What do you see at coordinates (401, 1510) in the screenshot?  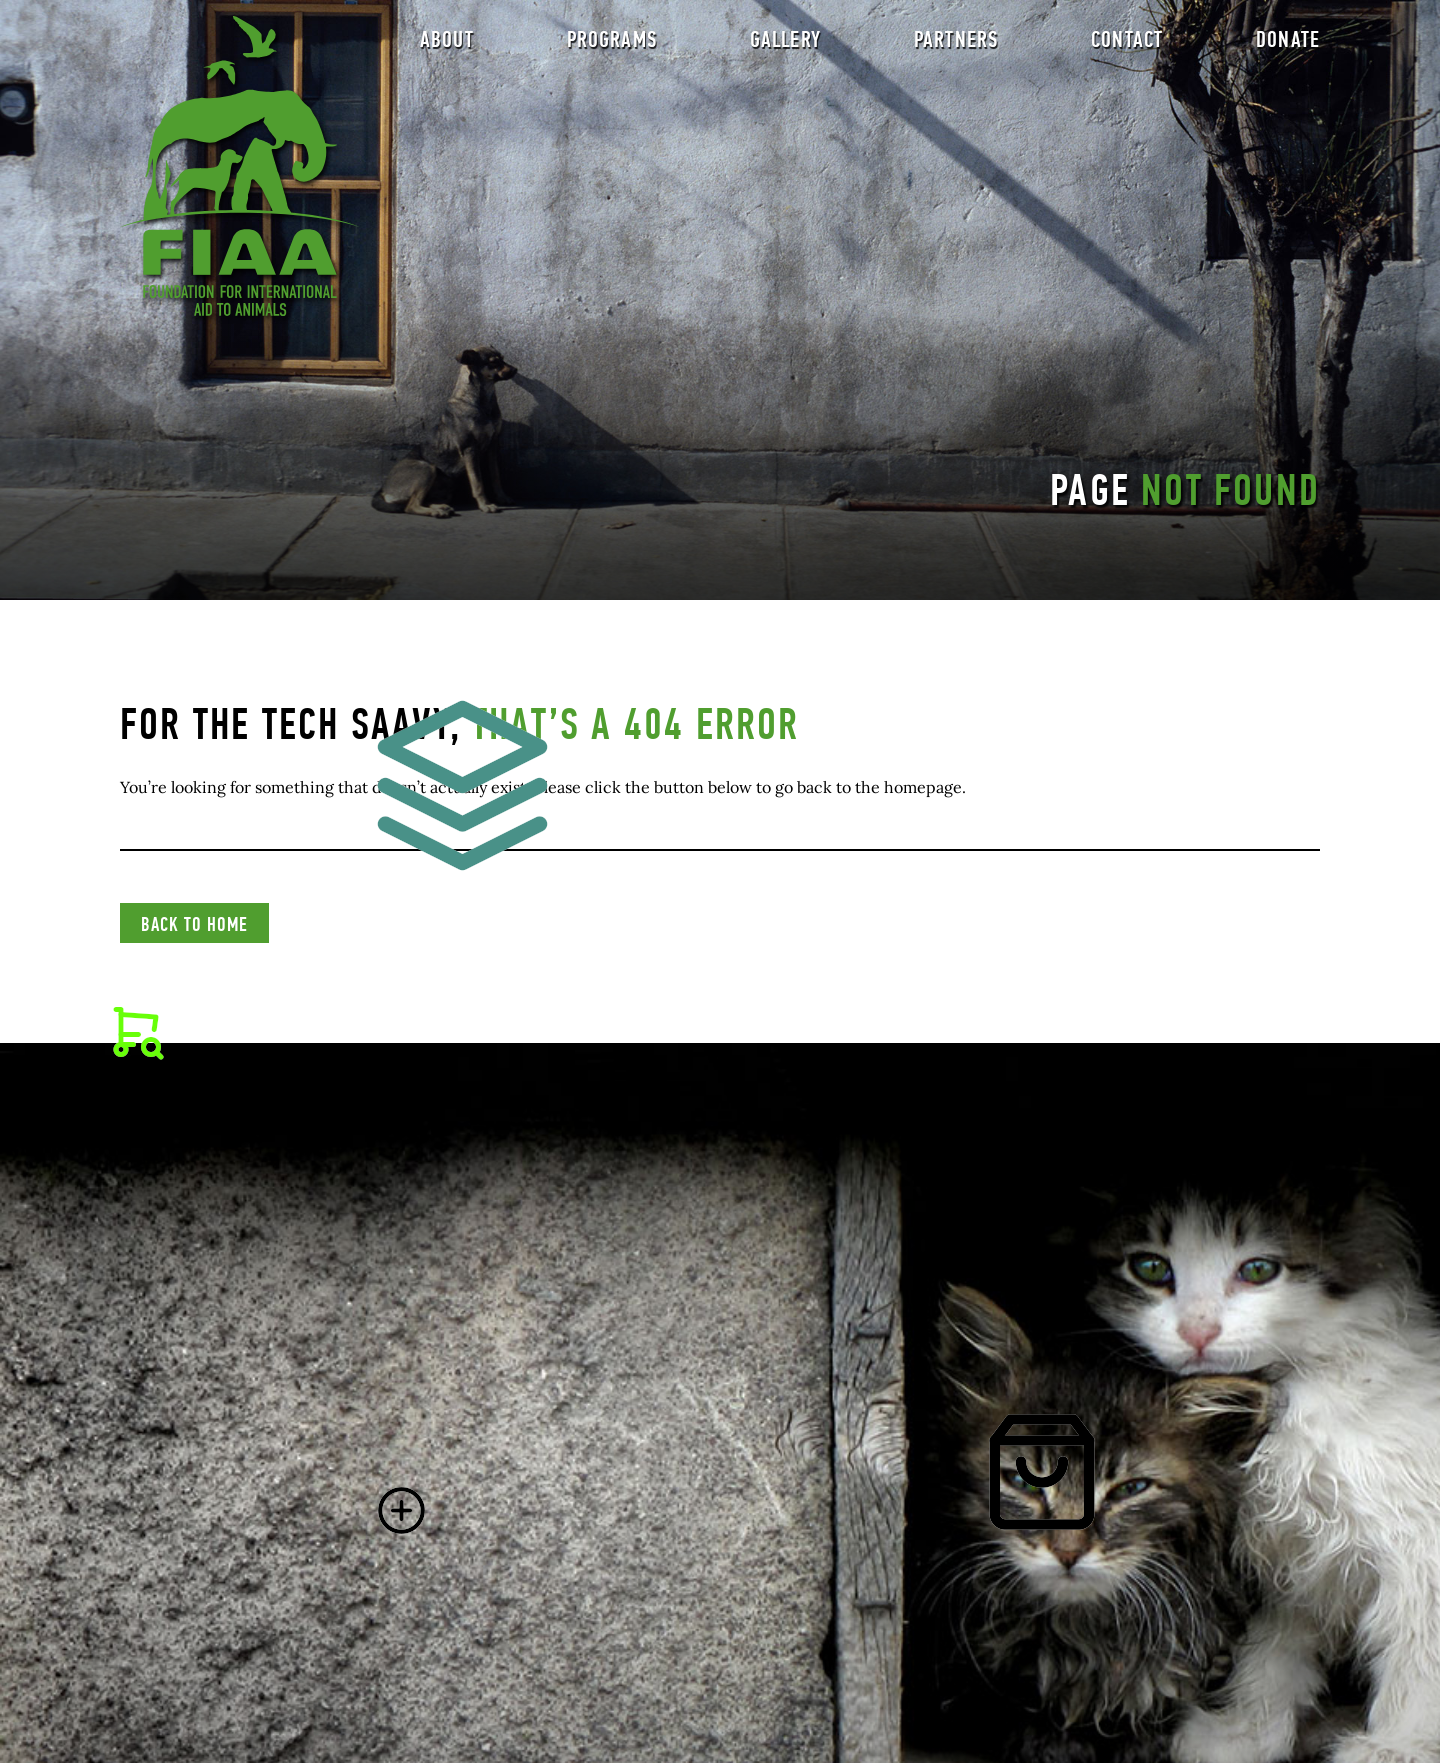 I see `add a new item` at bounding box center [401, 1510].